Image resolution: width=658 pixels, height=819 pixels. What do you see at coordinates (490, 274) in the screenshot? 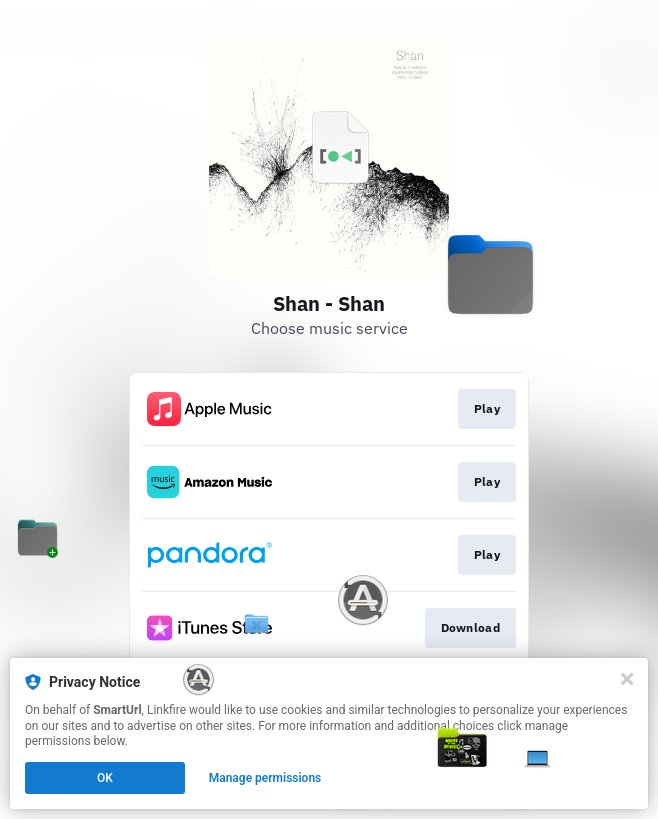
I see `open folder to view contents` at bounding box center [490, 274].